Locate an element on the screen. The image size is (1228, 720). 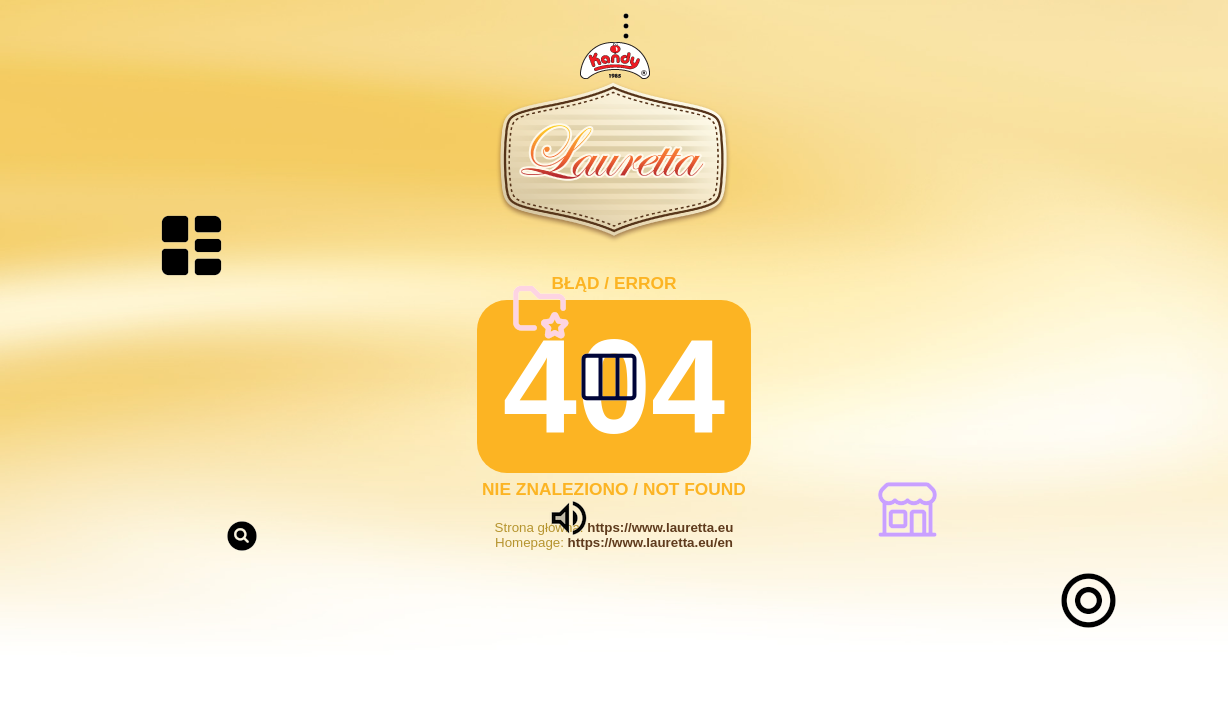
selected radio button option is located at coordinates (1088, 600).